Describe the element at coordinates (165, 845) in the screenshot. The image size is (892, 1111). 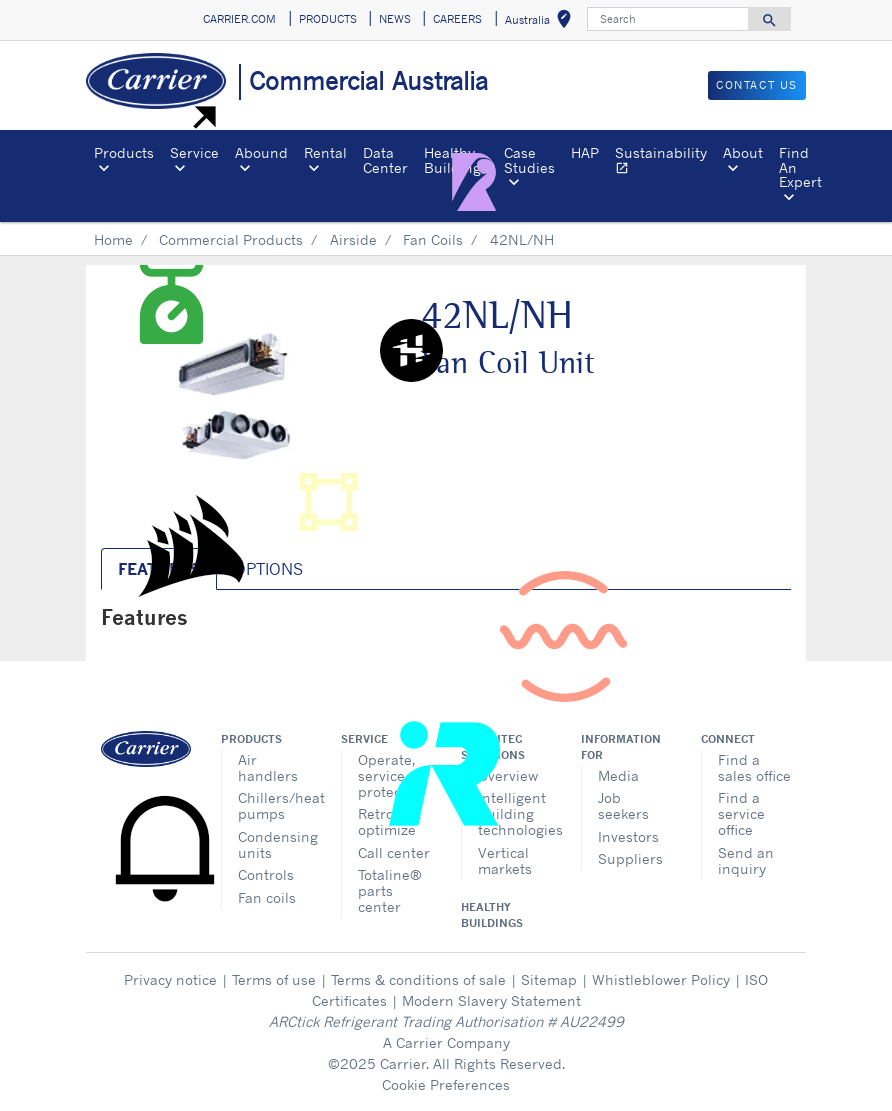
I see `view notifications` at that location.